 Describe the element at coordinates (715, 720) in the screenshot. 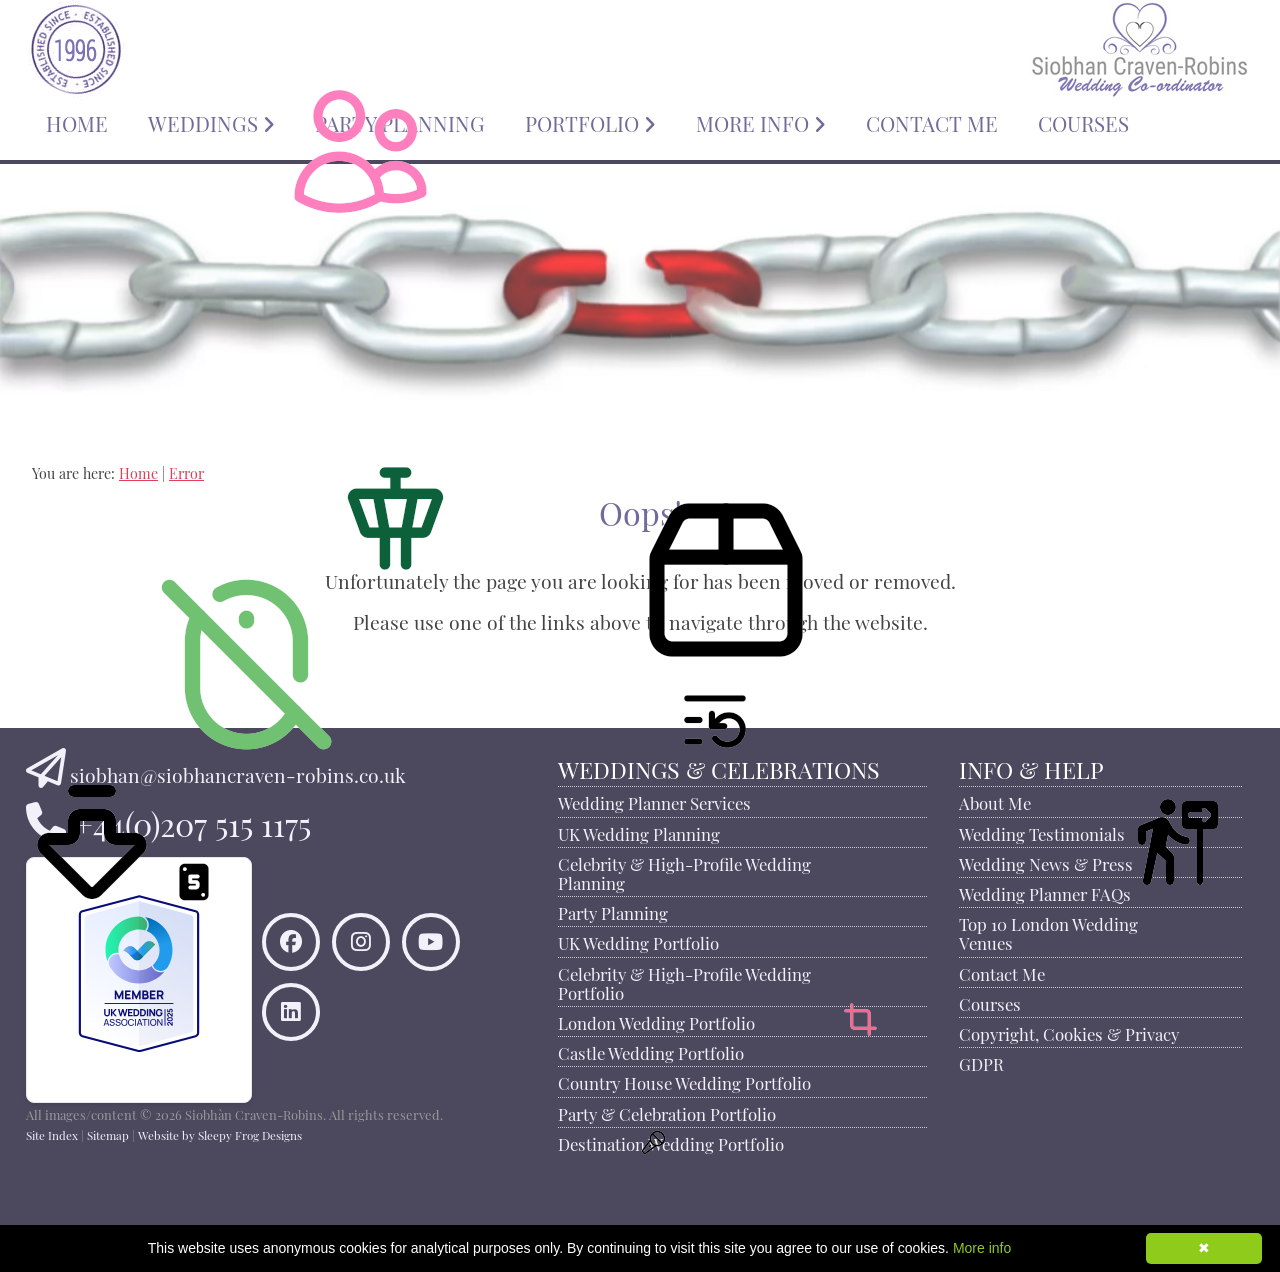

I see `restart or reset a list to its original order` at that location.